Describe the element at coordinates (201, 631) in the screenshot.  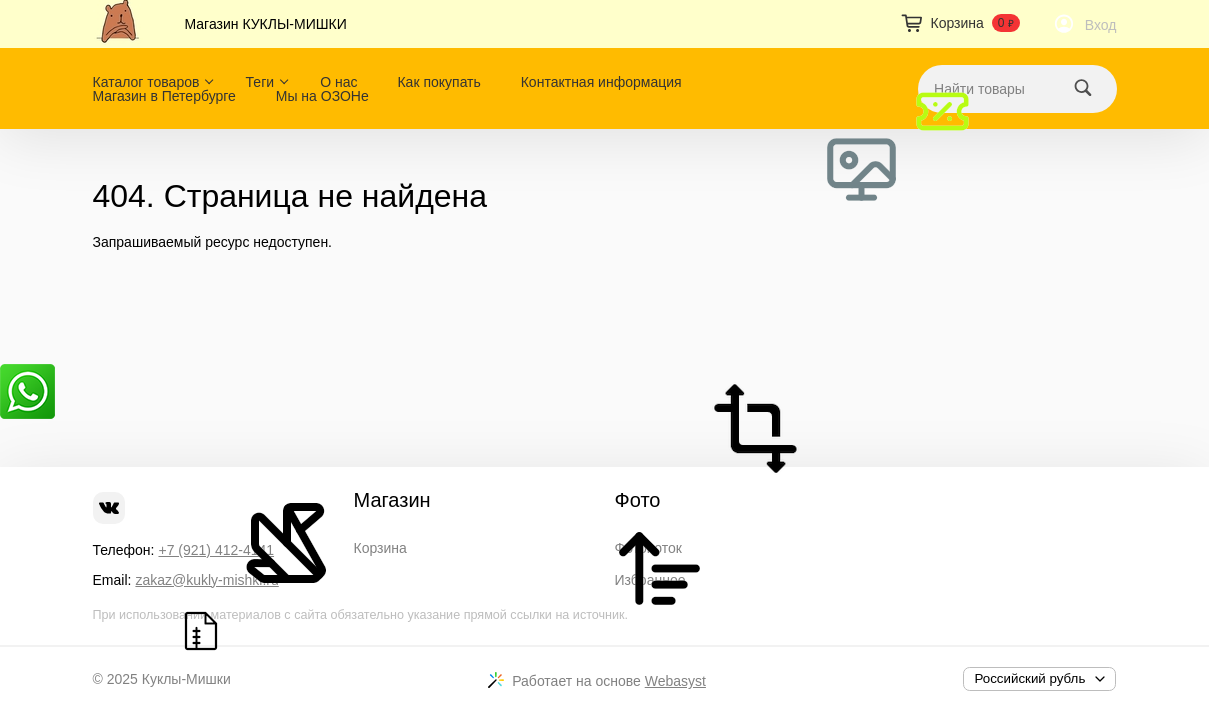
I see `access compressed or archived files` at that location.